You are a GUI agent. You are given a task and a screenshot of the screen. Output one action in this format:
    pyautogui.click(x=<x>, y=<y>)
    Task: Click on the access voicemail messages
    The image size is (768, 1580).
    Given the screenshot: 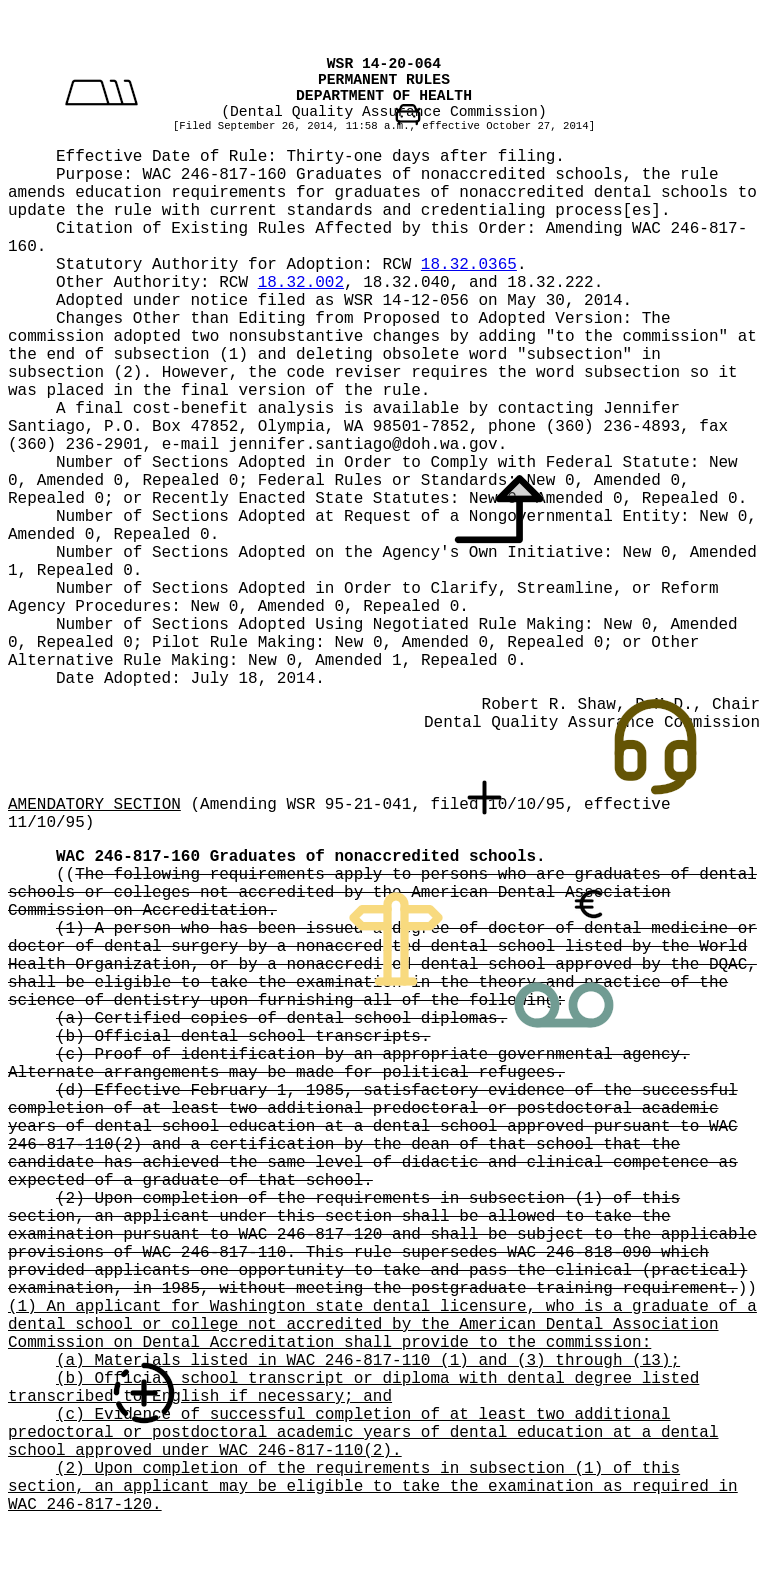 What is the action you would take?
    pyautogui.click(x=564, y=1005)
    